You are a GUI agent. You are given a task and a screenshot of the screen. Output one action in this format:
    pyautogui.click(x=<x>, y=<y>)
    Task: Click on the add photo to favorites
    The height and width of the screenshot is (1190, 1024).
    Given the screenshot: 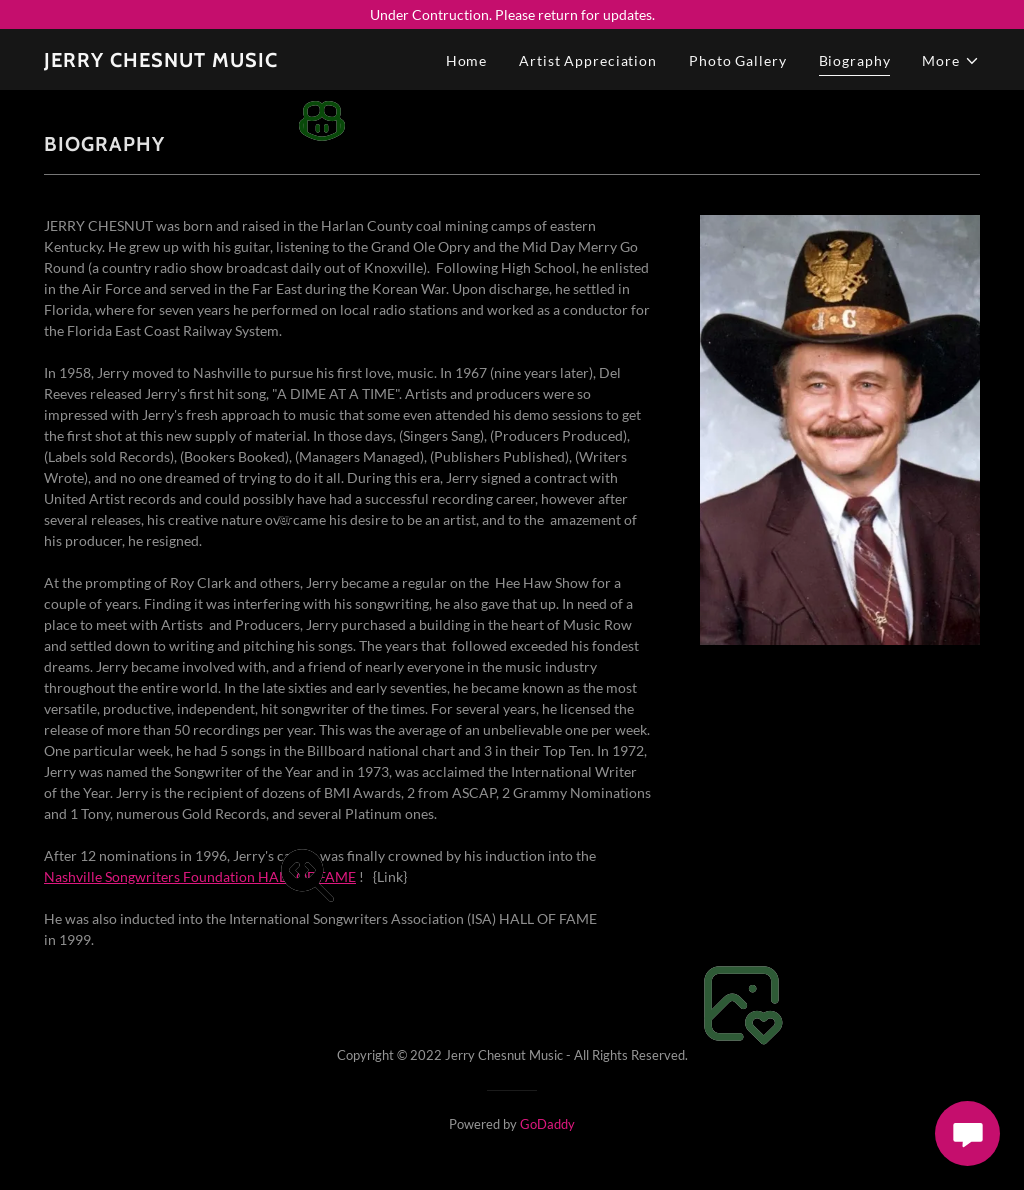 What is the action you would take?
    pyautogui.click(x=741, y=1003)
    